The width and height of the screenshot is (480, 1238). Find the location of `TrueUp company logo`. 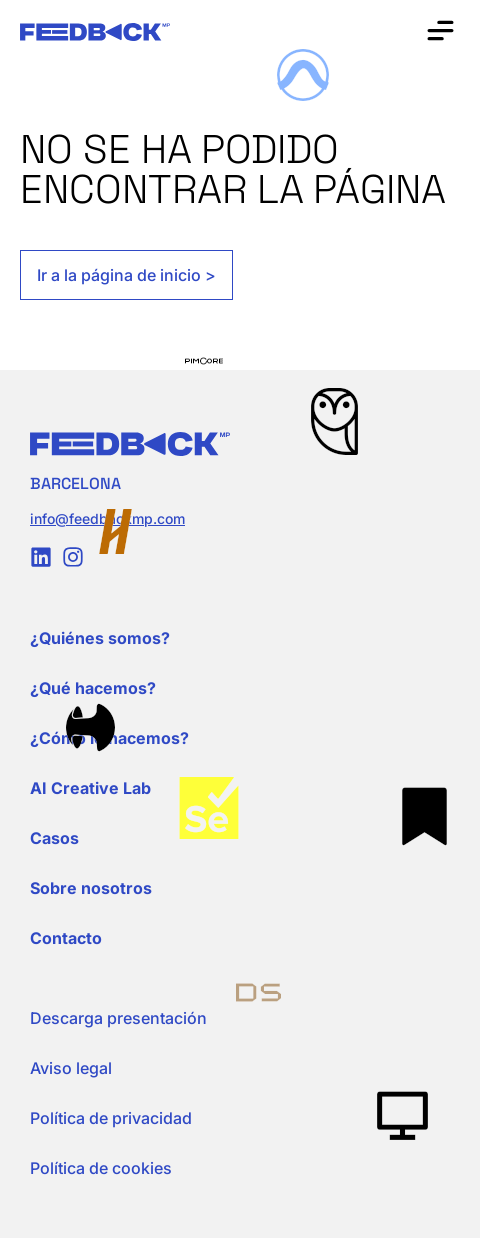

TrueUp company logo is located at coordinates (334, 421).